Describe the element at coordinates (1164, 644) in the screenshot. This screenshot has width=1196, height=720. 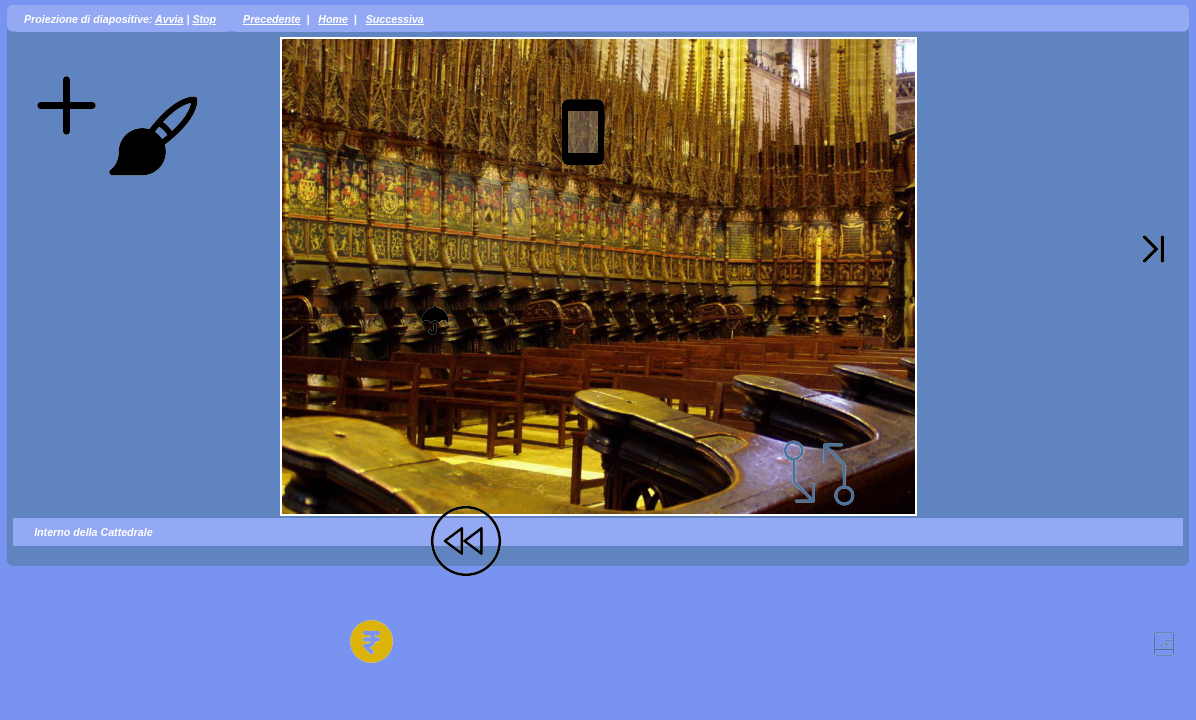
I see `access stairway or floor navigation` at that location.